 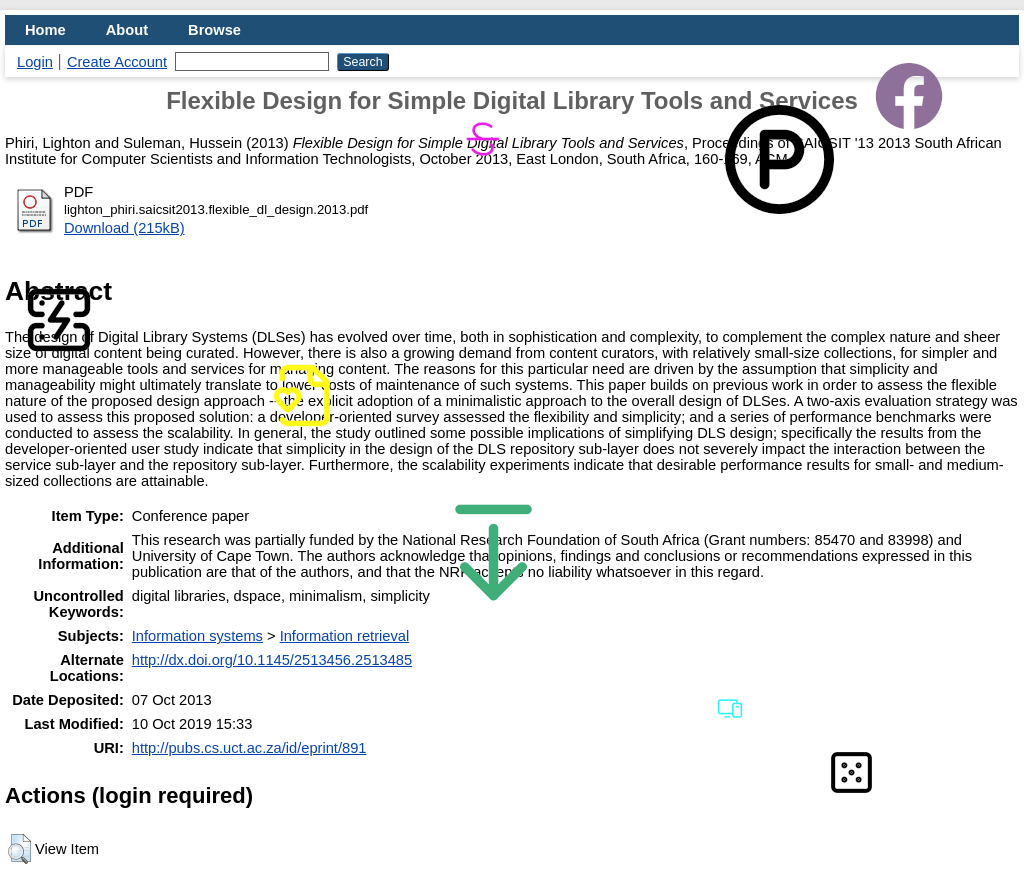 What do you see at coordinates (729, 708) in the screenshot?
I see `manage connected devices` at bounding box center [729, 708].